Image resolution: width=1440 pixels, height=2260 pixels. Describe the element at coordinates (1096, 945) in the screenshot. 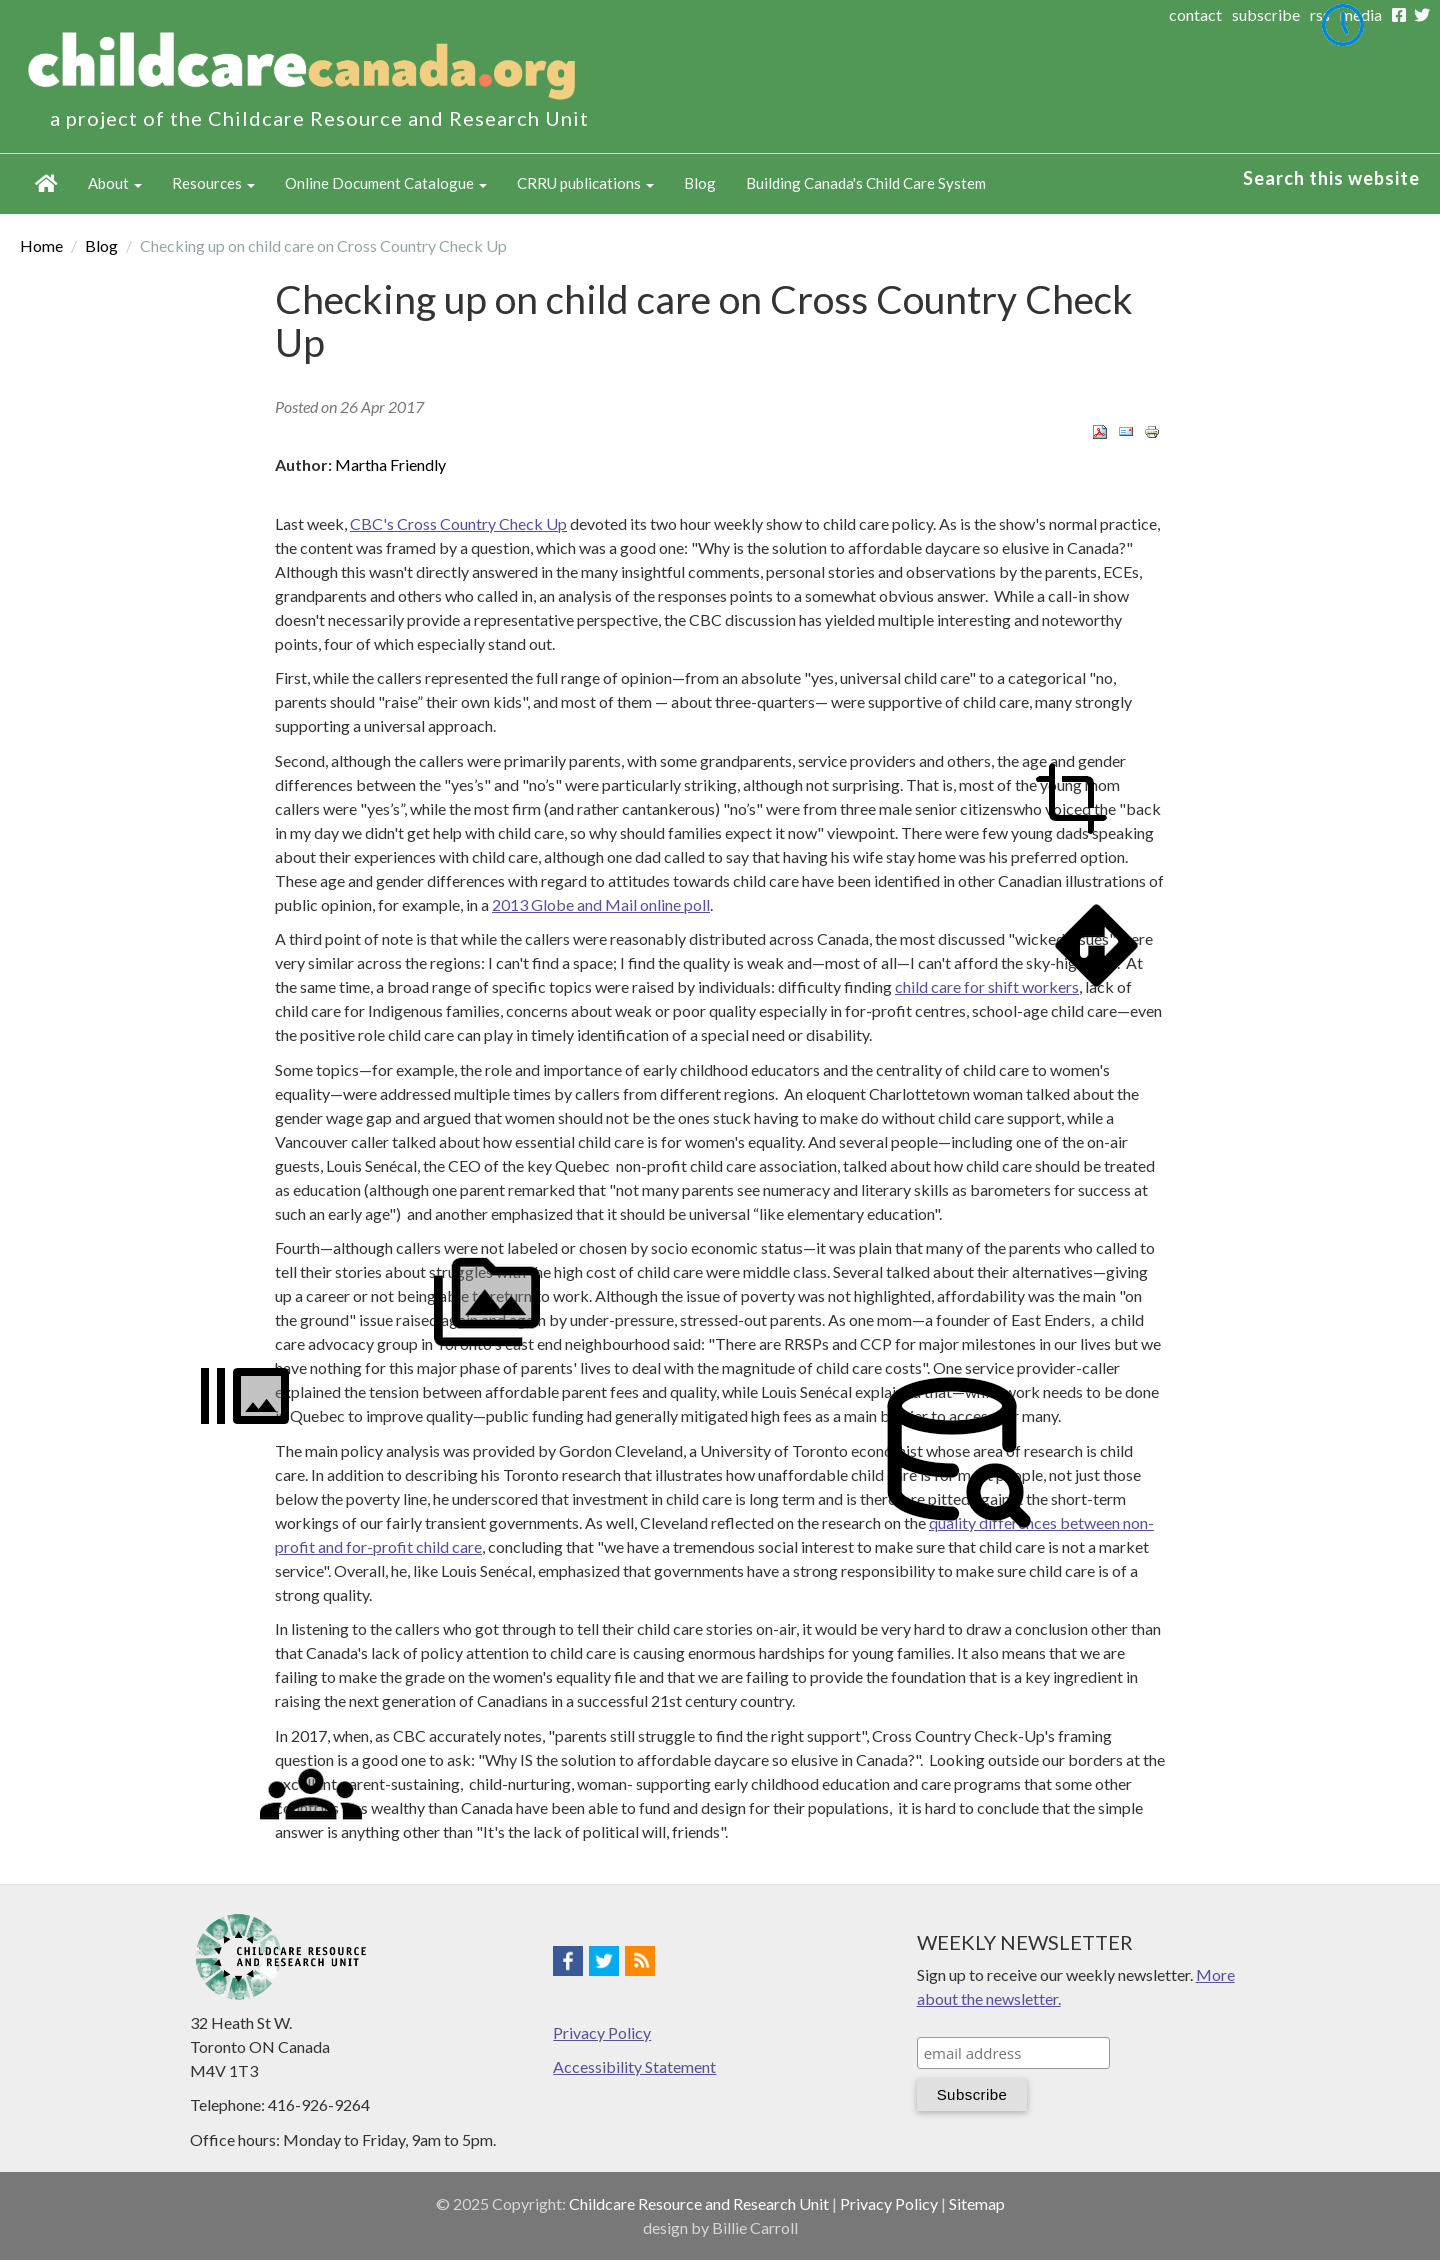

I see `get directions to a destination` at that location.